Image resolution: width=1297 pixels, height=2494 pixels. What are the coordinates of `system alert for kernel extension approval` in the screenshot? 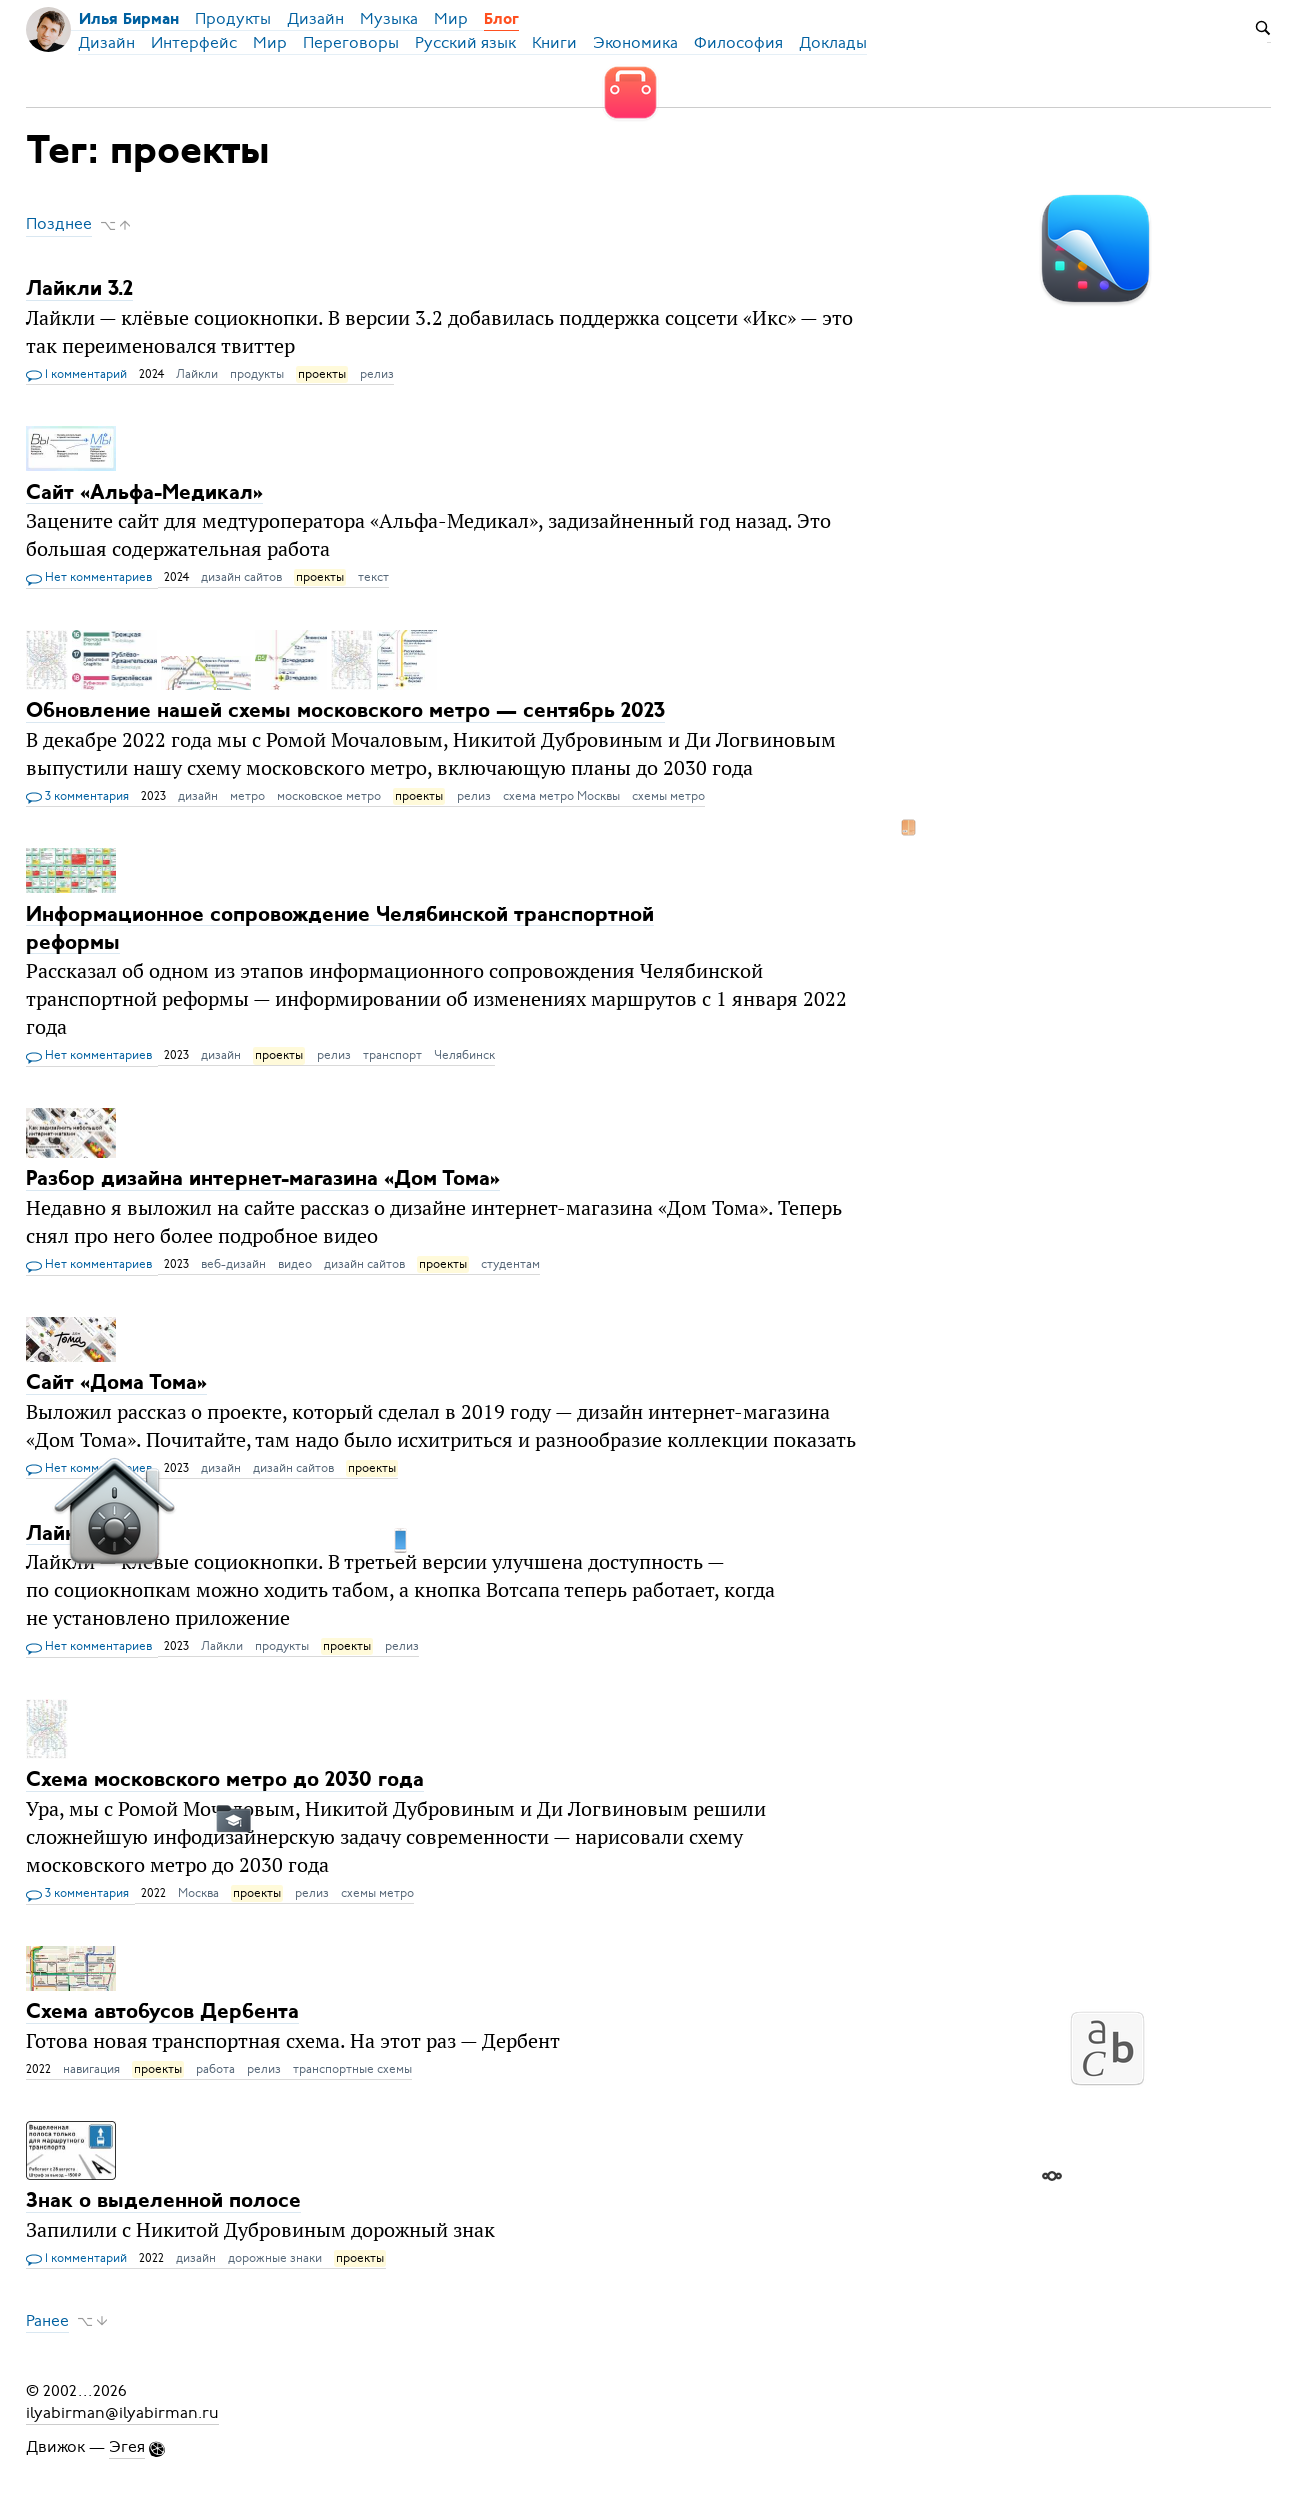 It's located at (114, 1512).